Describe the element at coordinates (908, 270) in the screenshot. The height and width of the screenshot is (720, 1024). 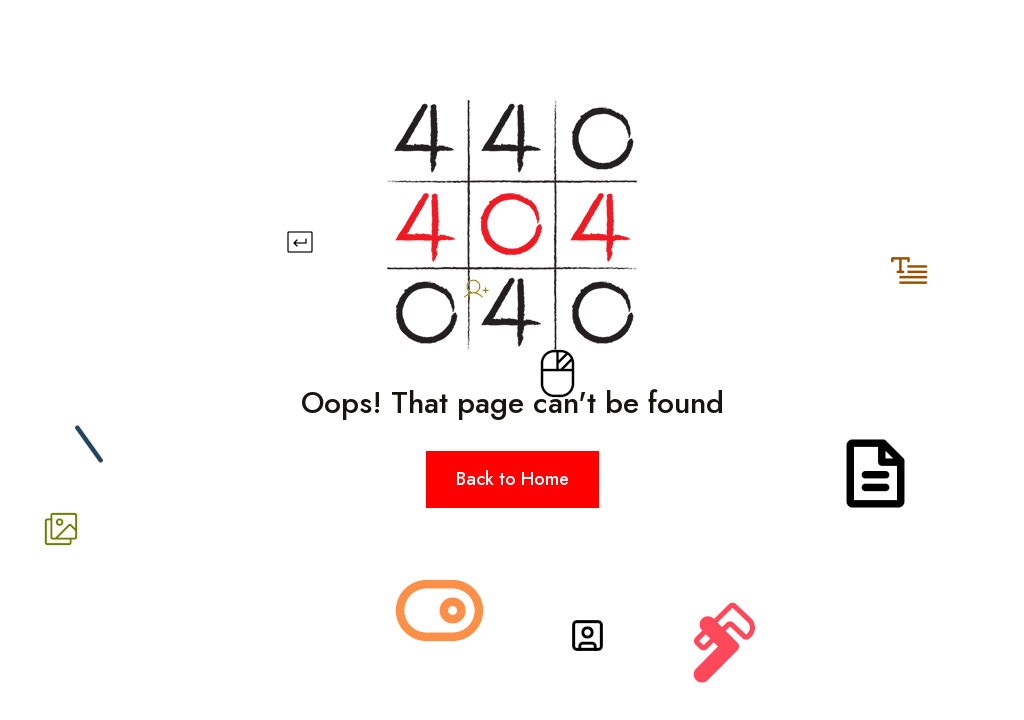
I see `read articles from the new york times` at that location.